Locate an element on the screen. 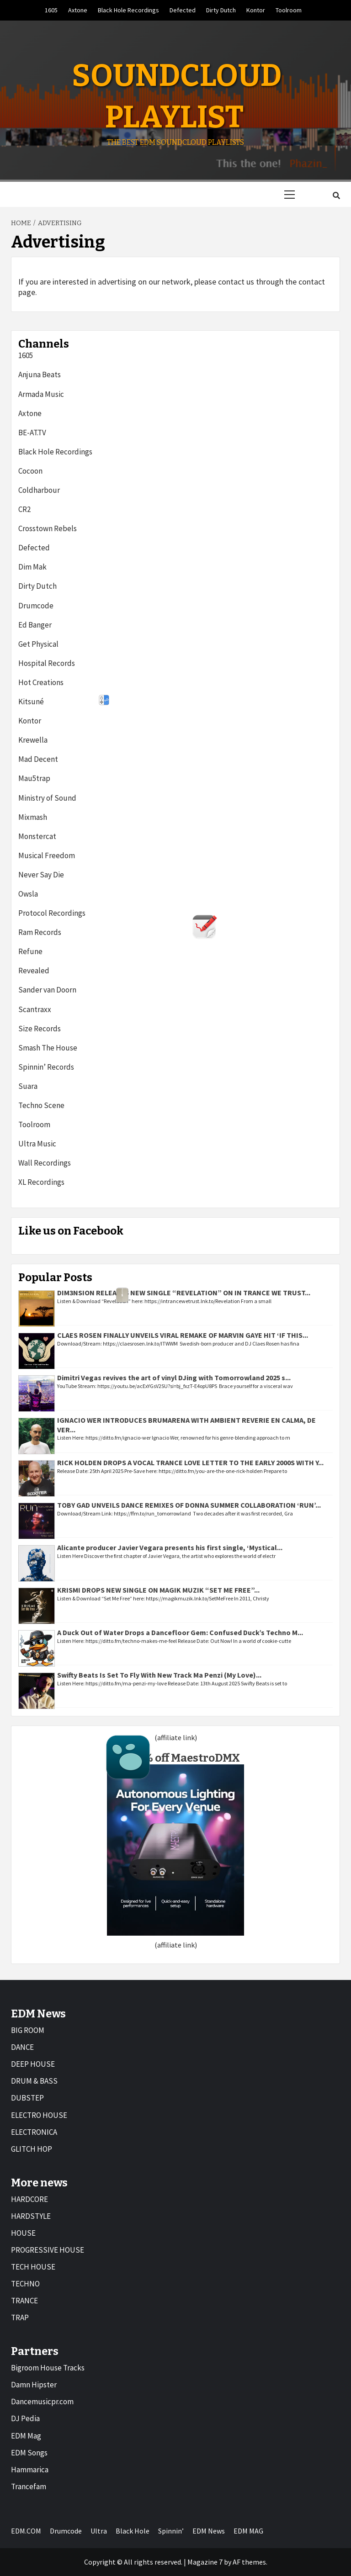 The height and width of the screenshot is (2576, 351). open engrampa archive manager is located at coordinates (122, 1295).